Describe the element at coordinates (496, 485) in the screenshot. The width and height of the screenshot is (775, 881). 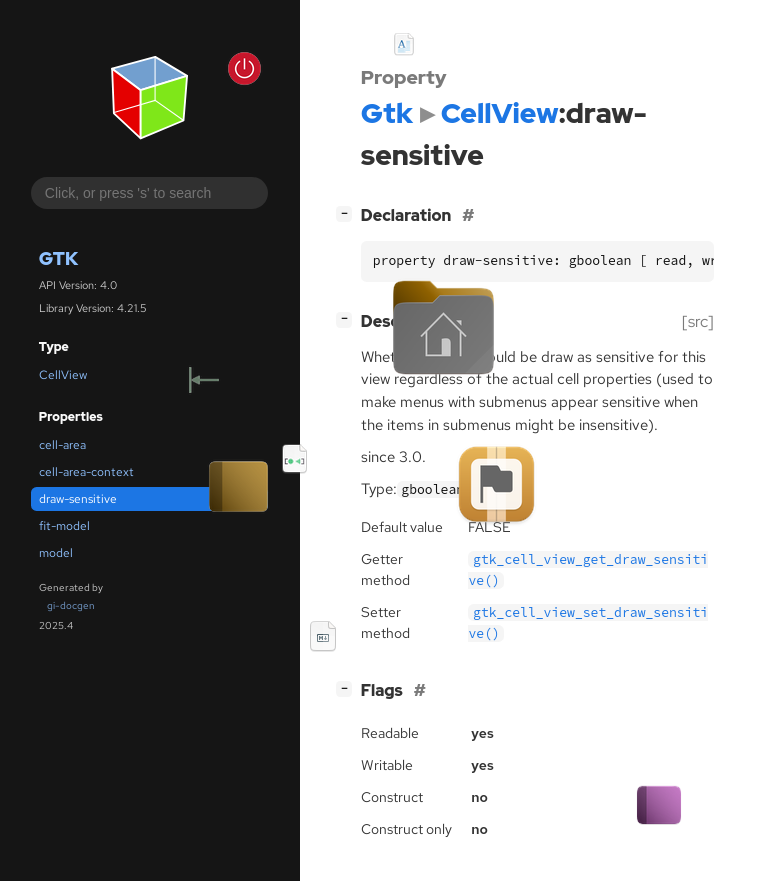
I see `a language or localization resource file` at that location.